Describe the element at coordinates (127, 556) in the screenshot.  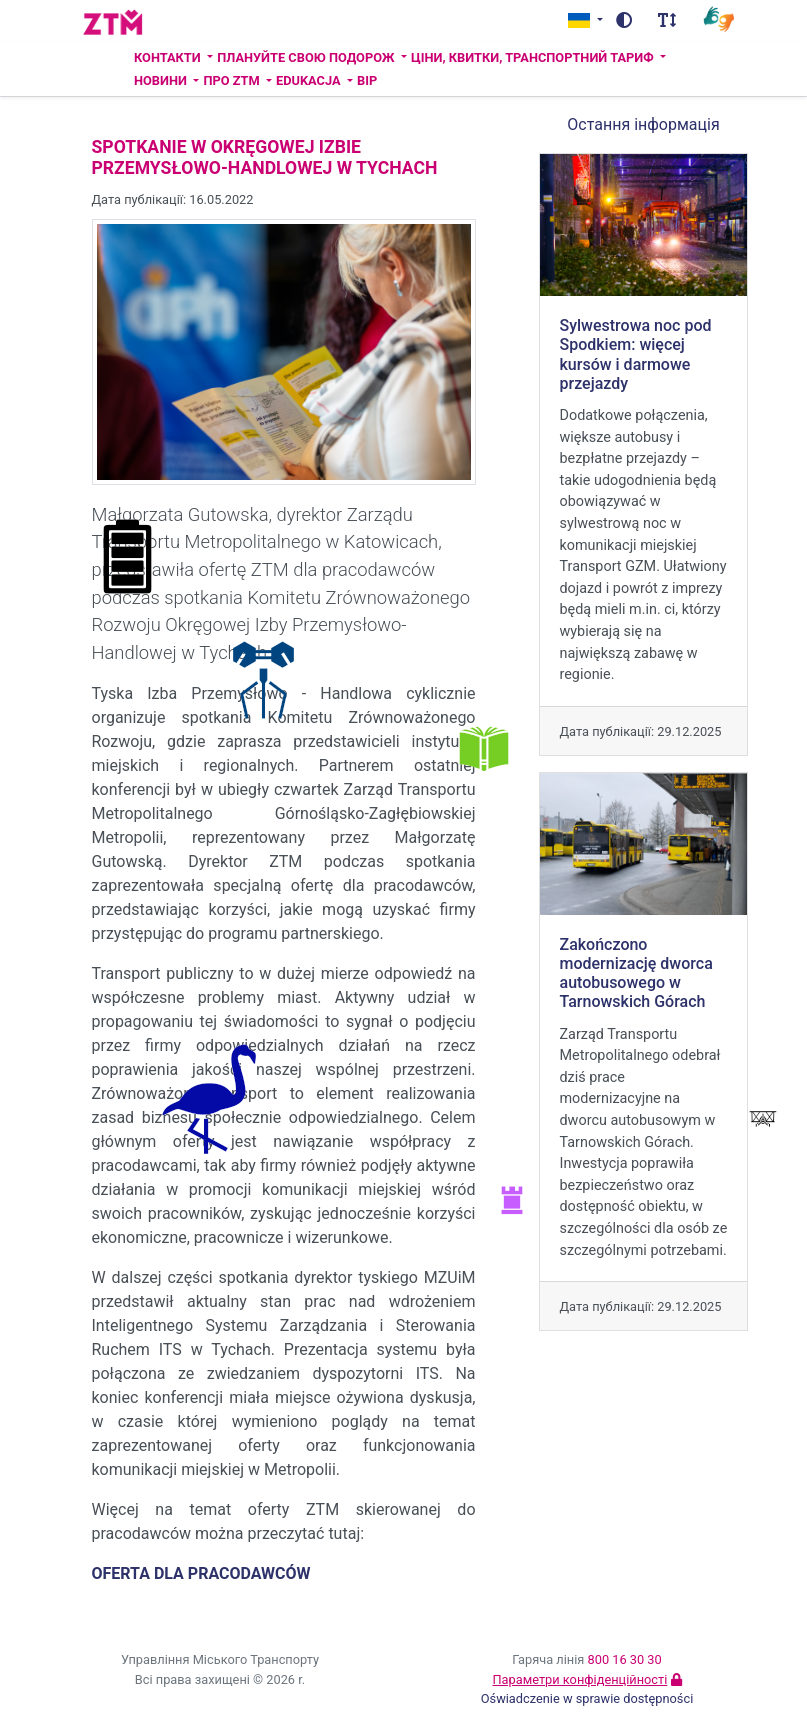
I see `indicates full battery charge` at that location.